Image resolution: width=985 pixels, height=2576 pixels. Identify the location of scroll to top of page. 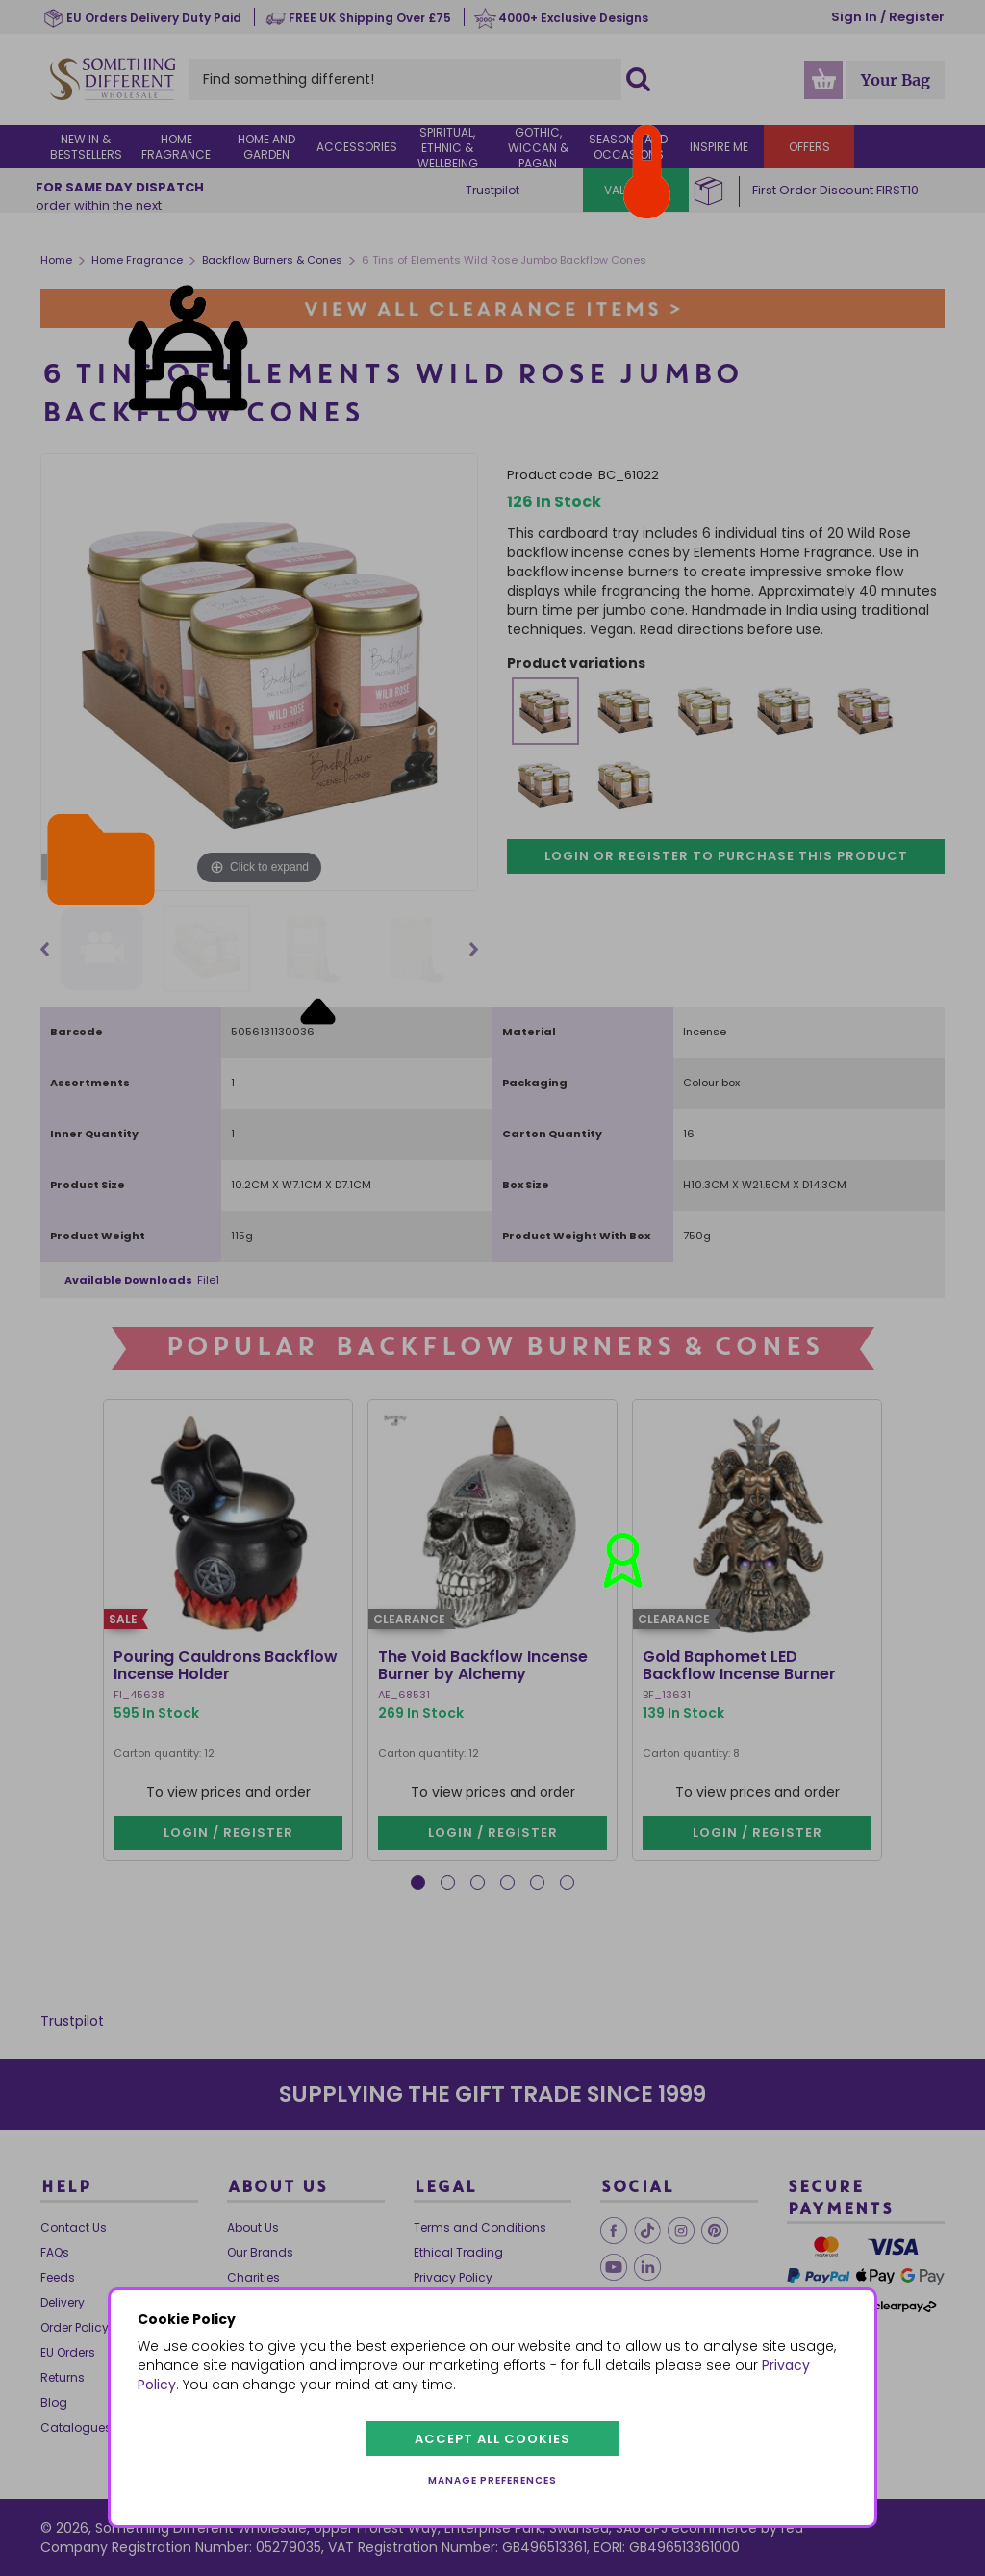
(317, 1012).